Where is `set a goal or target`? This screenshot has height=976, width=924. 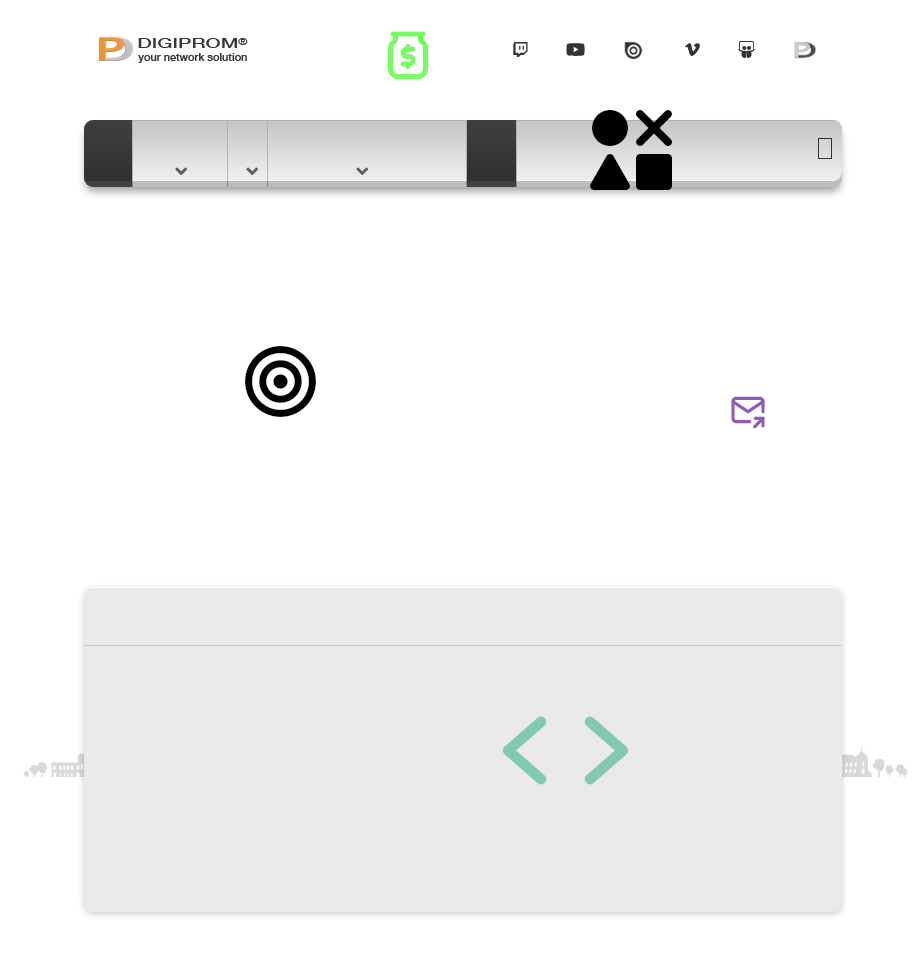 set a goal or target is located at coordinates (280, 381).